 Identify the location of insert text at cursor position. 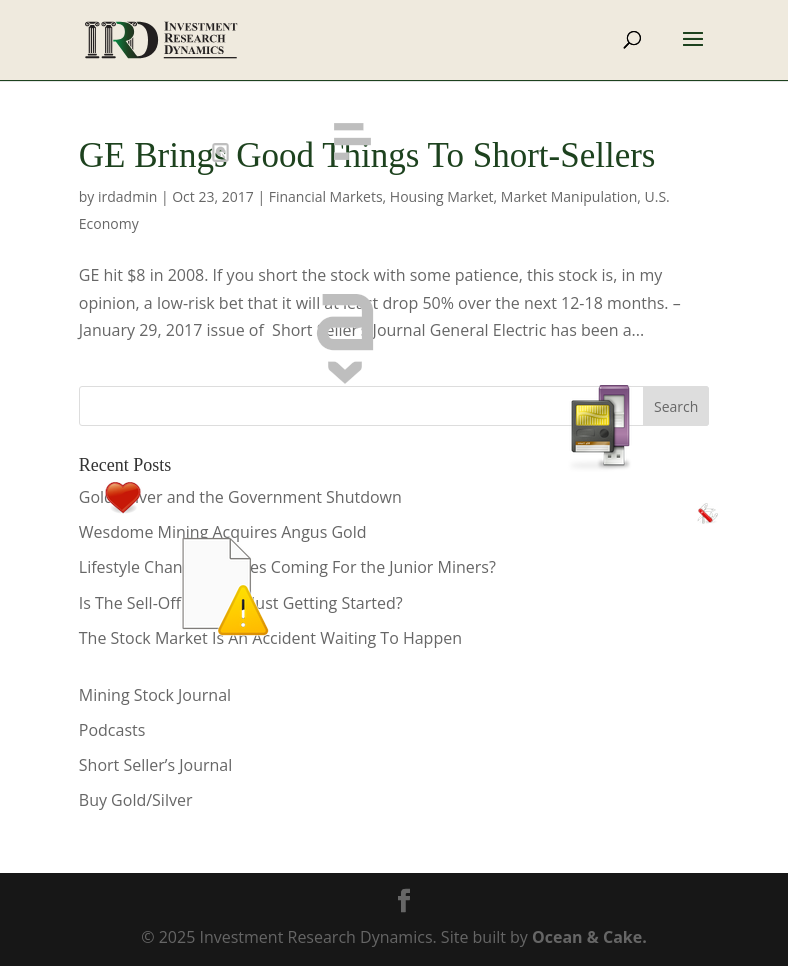
(345, 339).